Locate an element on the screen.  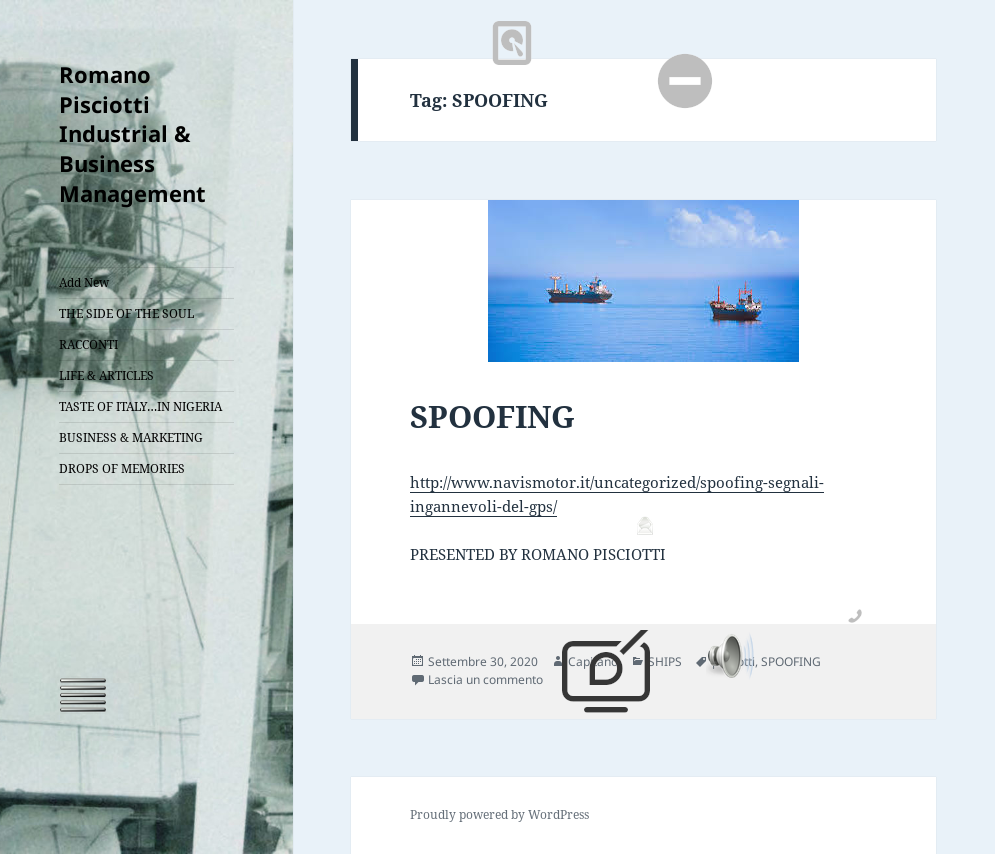
access system hard drive is located at coordinates (512, 43).